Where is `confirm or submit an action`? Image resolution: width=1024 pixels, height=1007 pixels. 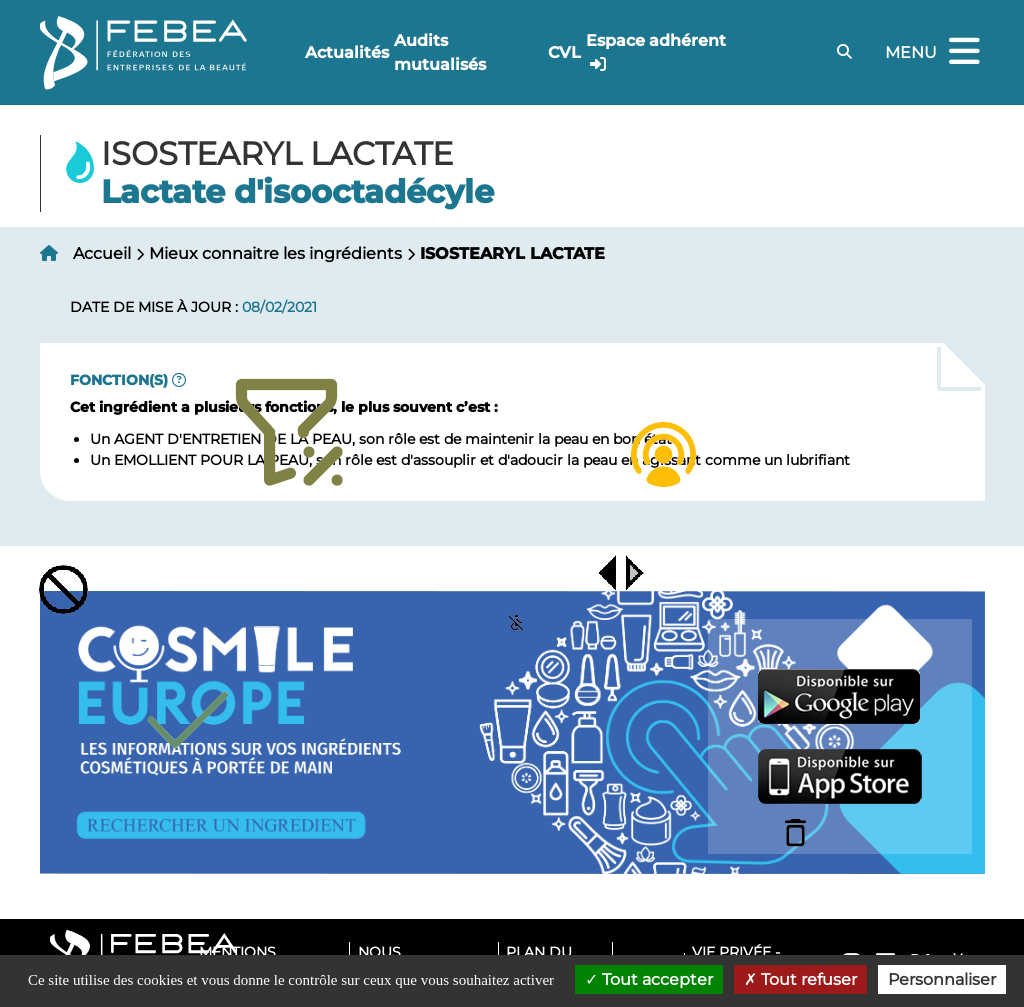
confirm or submit an action is located at coordinates (188, 720).